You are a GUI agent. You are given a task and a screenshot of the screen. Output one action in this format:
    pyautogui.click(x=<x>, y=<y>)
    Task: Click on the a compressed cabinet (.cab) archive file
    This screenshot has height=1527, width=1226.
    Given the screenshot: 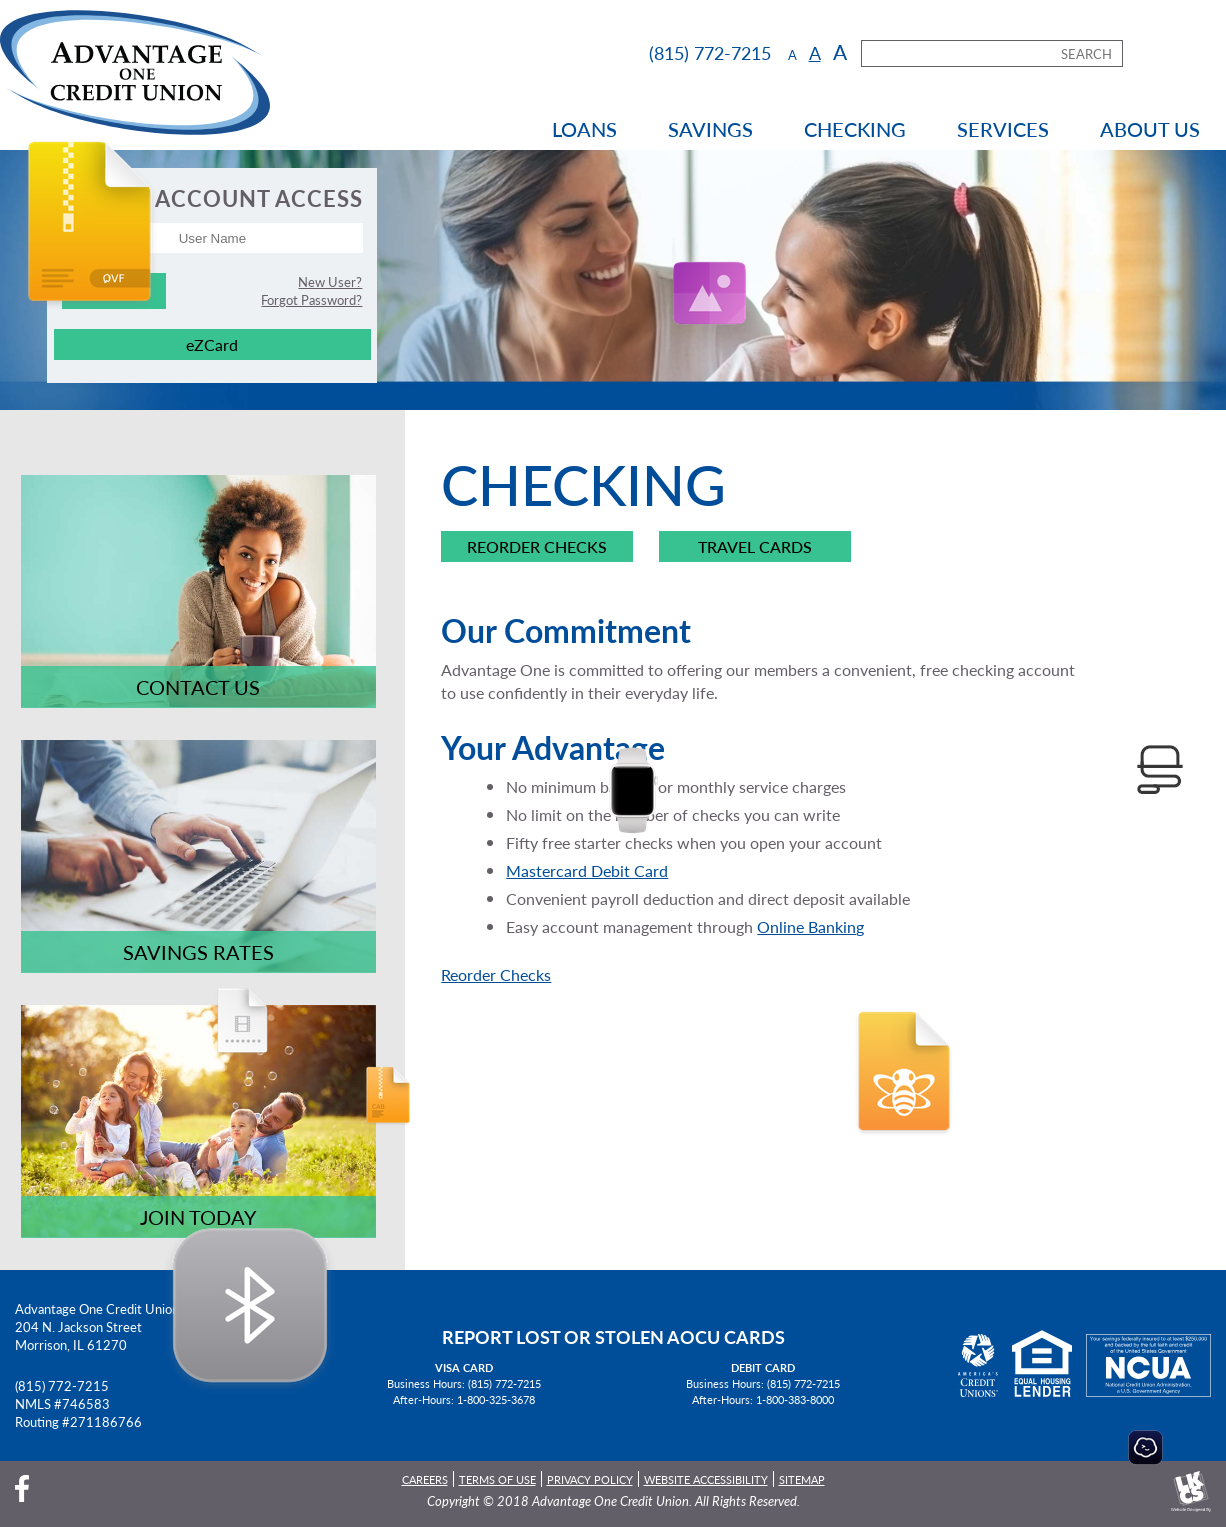 What is the action you would take?
    pyautogui.click(x=388, y=1096)
    